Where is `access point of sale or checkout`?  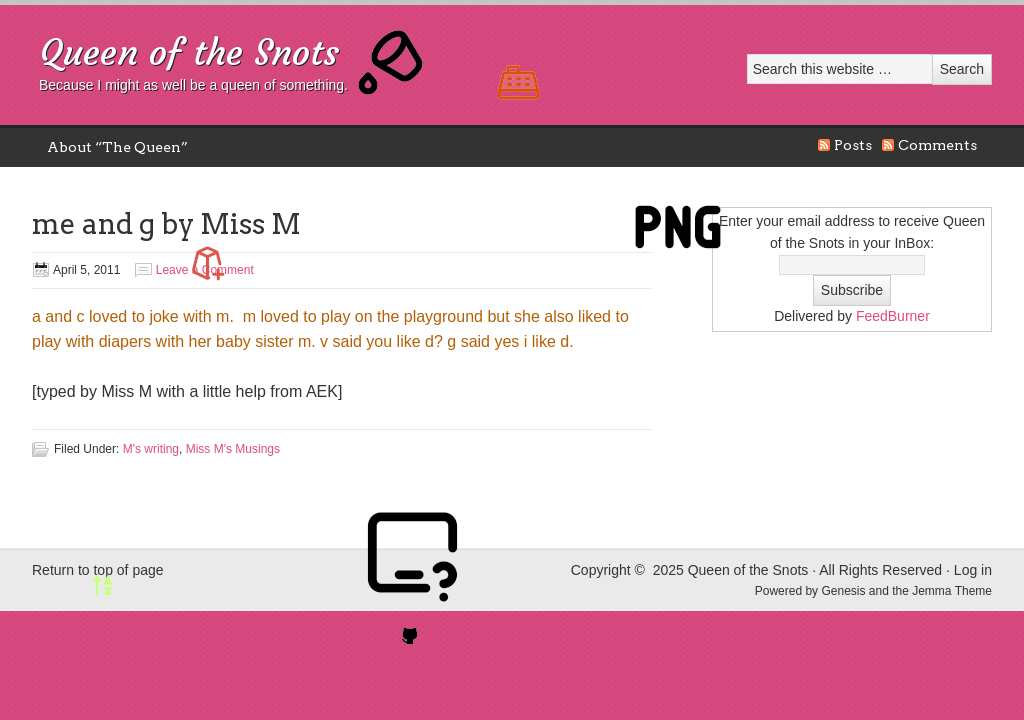 access point of sale or checkout is located at coordinates (518, 84).